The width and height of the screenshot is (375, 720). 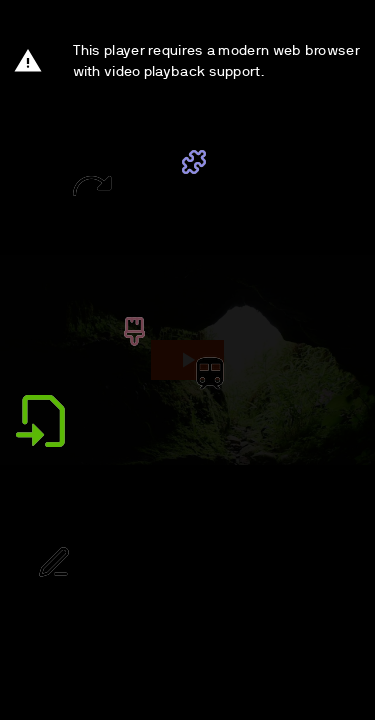 I want to click on view train schedules or routes, so click(x=210, y=374).